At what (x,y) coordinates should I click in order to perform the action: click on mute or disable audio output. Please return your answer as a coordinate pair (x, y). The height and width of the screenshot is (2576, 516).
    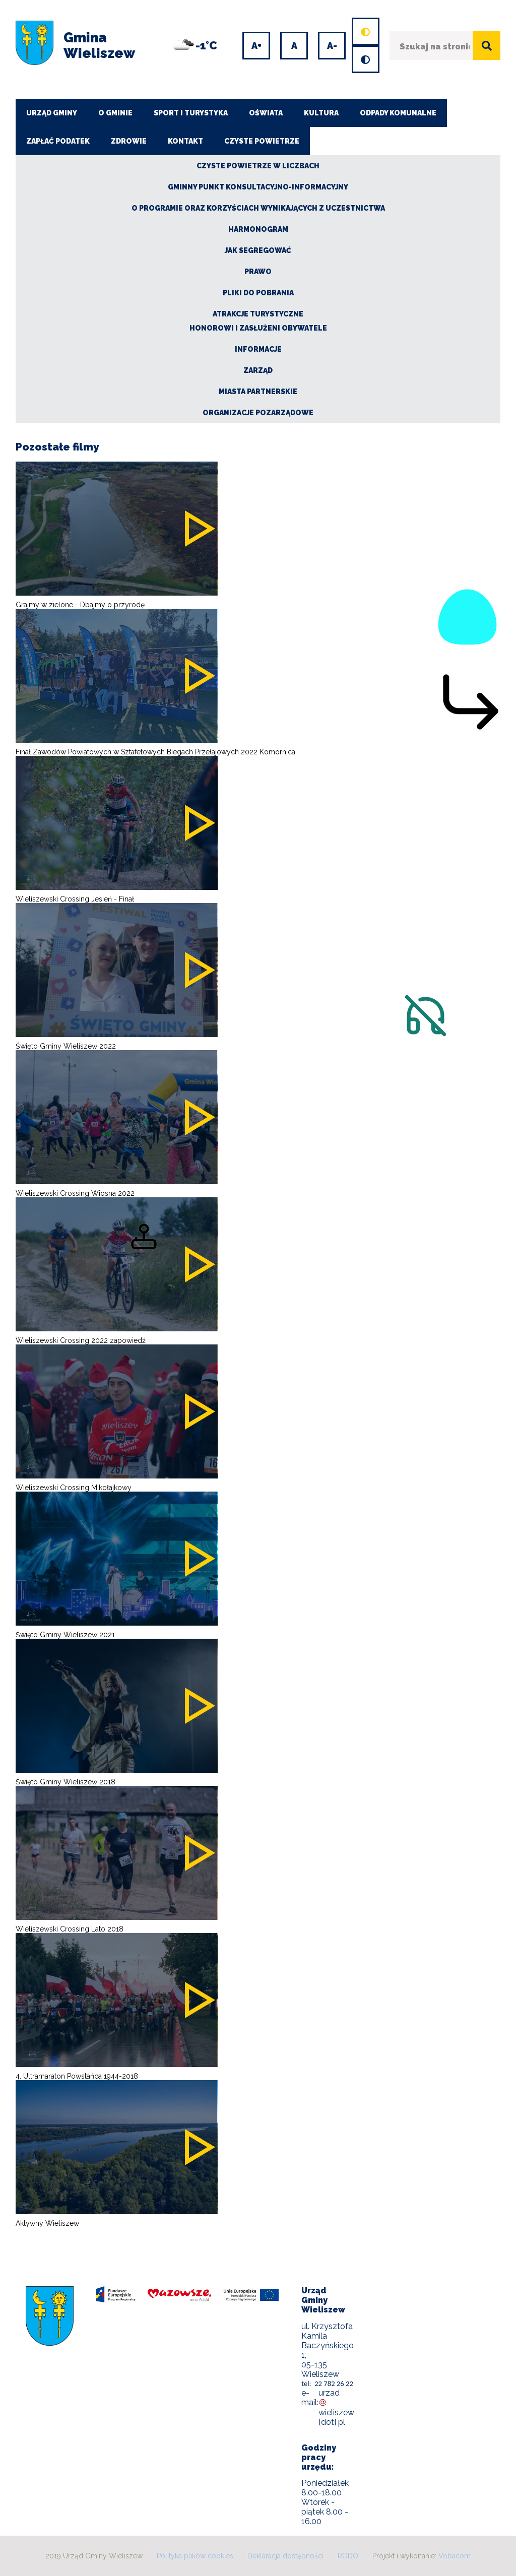
    Looking at the image, I should click on (425, 1015).